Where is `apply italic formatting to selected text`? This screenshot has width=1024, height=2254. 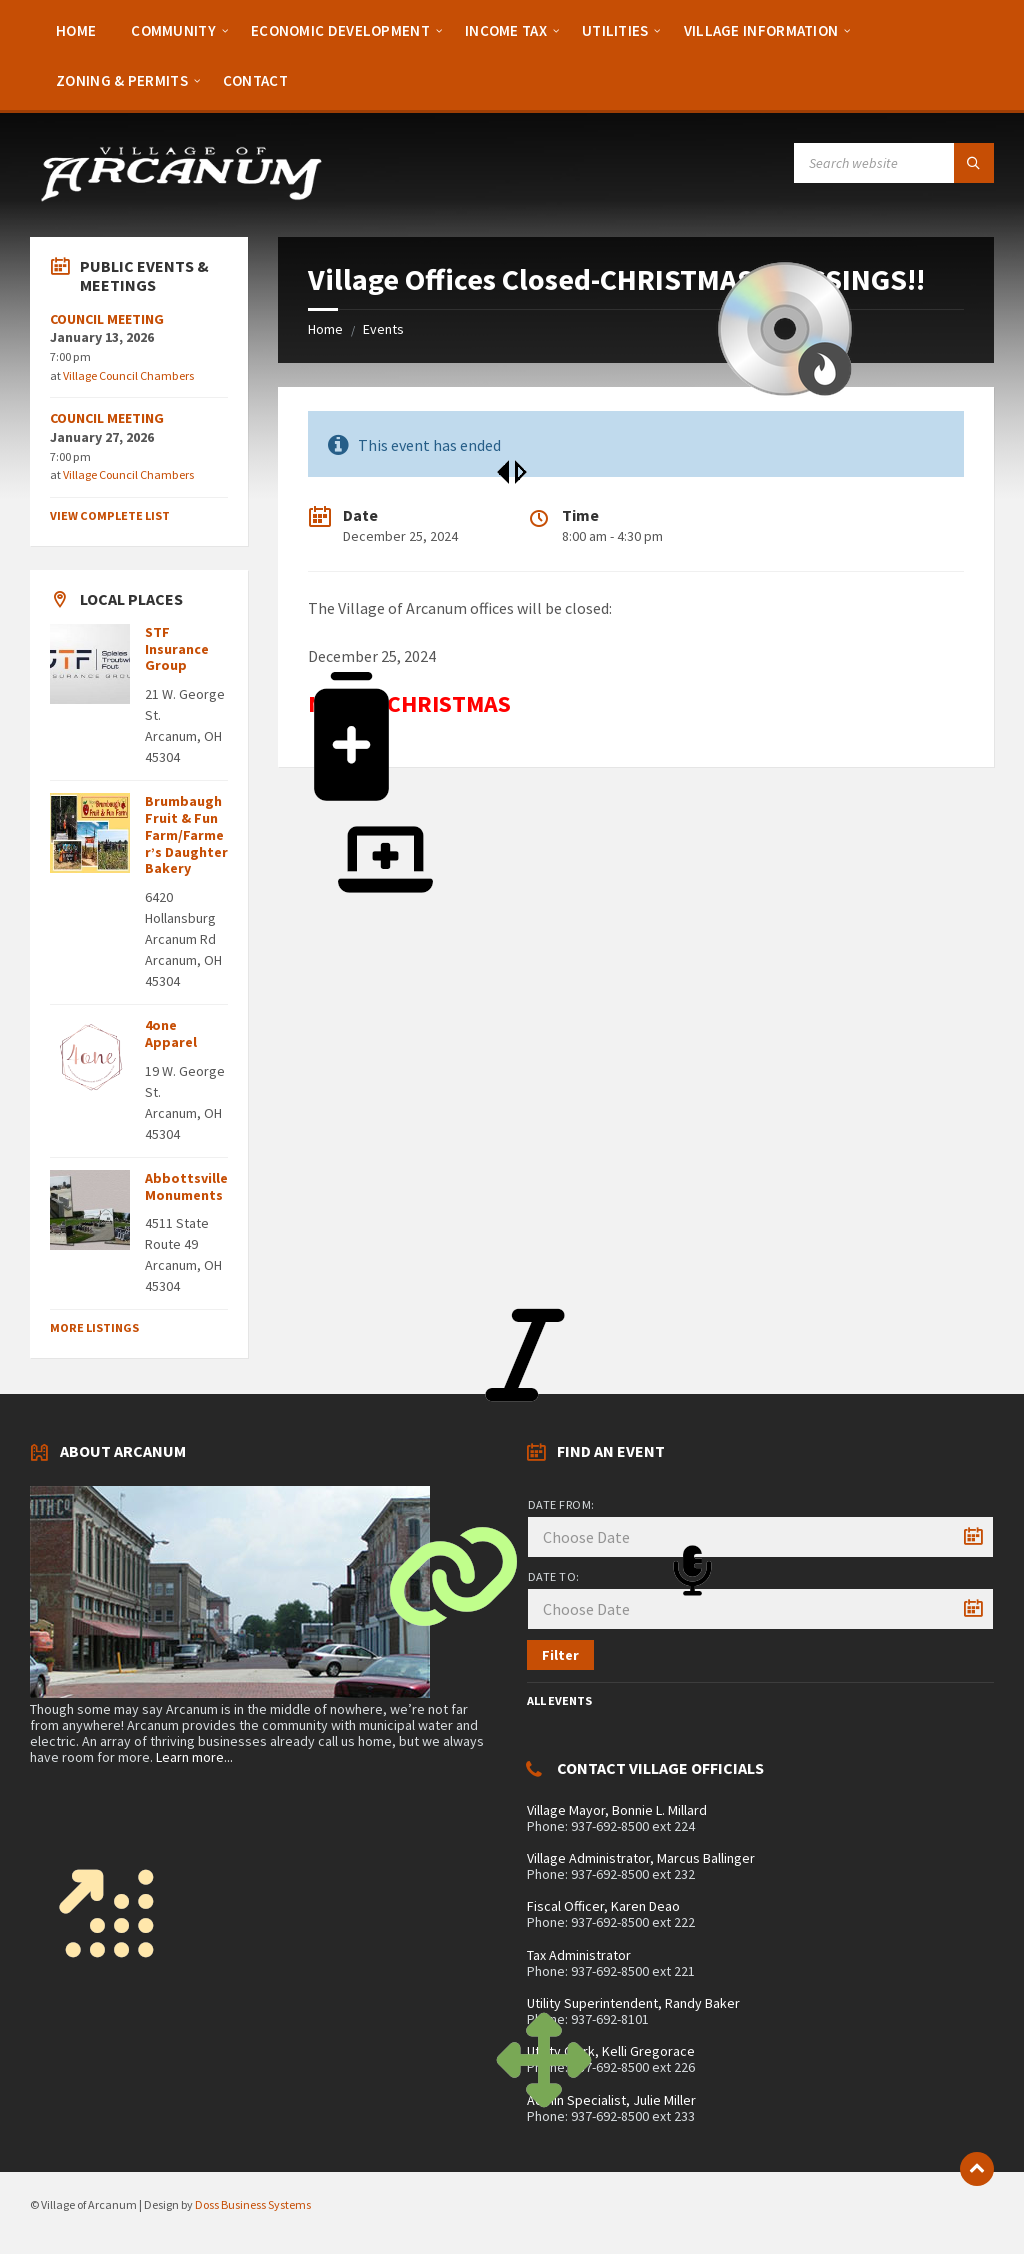
apply italic formatting to selected text is located at coordinates (525, 1355).